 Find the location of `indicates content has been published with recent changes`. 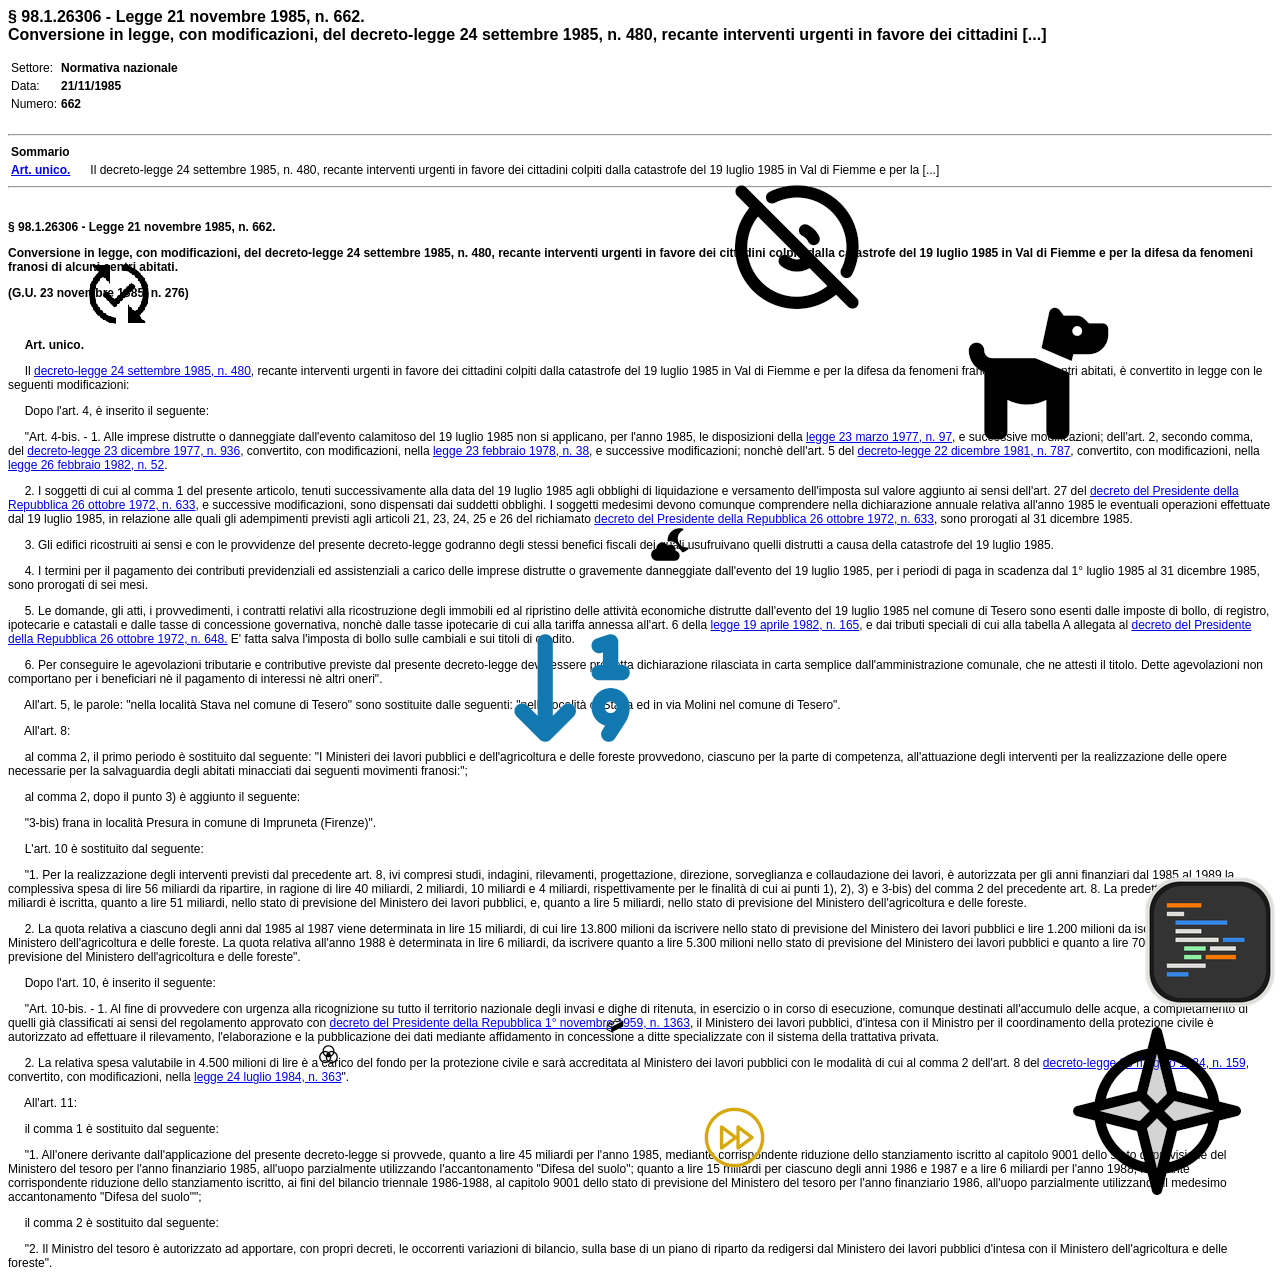

indicates content has been published with recent changes is located at coordinates (119, 294).